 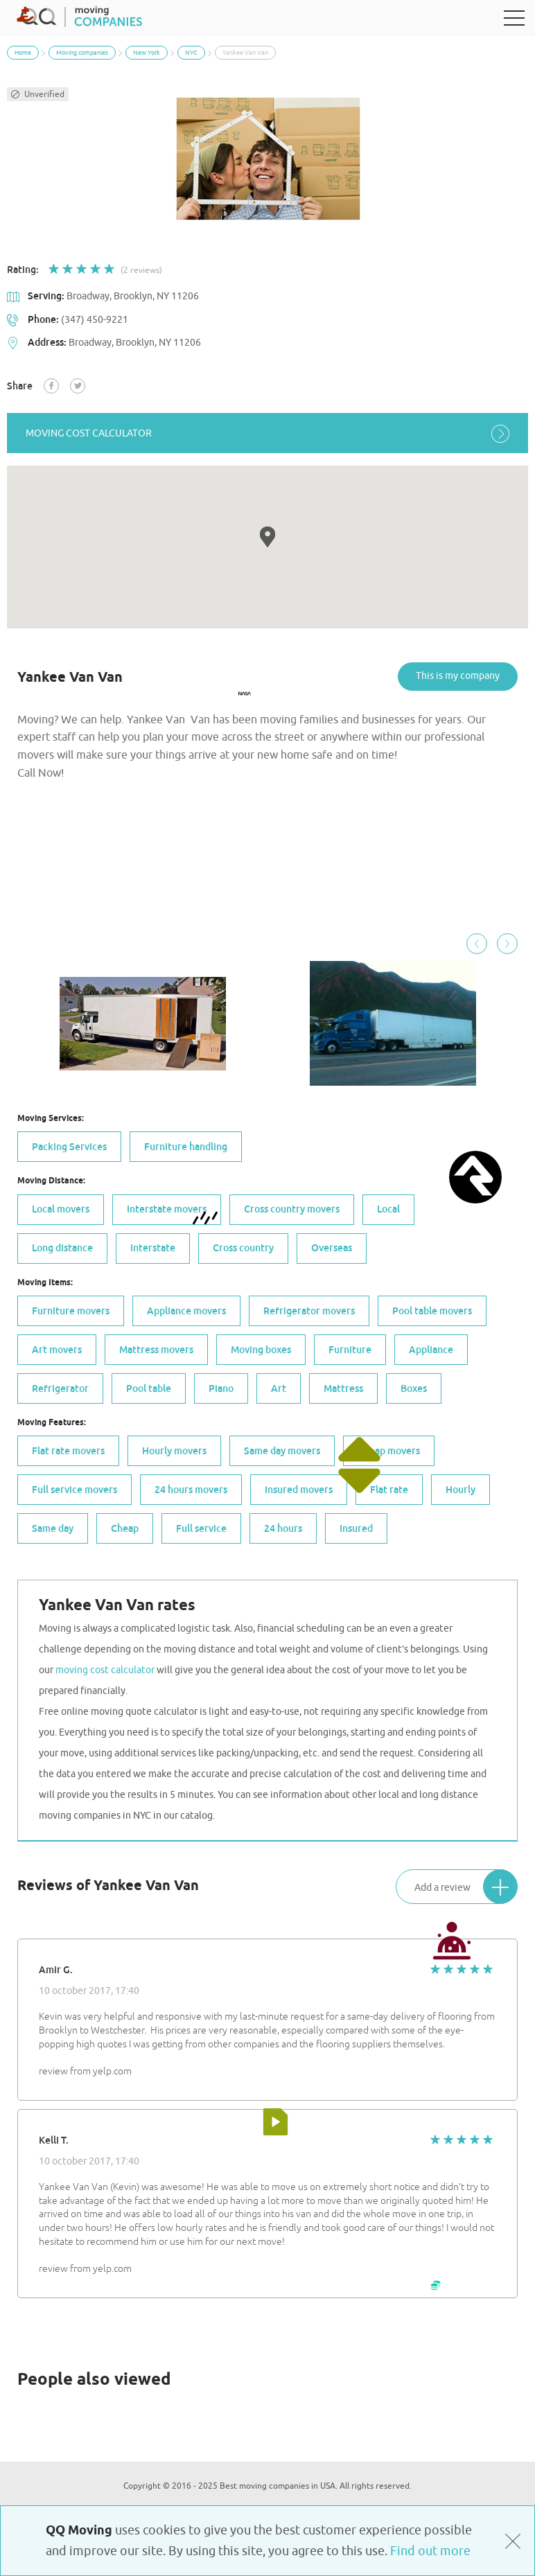 I want to click on access medical or healthcare services, so click(x=25, y=14).